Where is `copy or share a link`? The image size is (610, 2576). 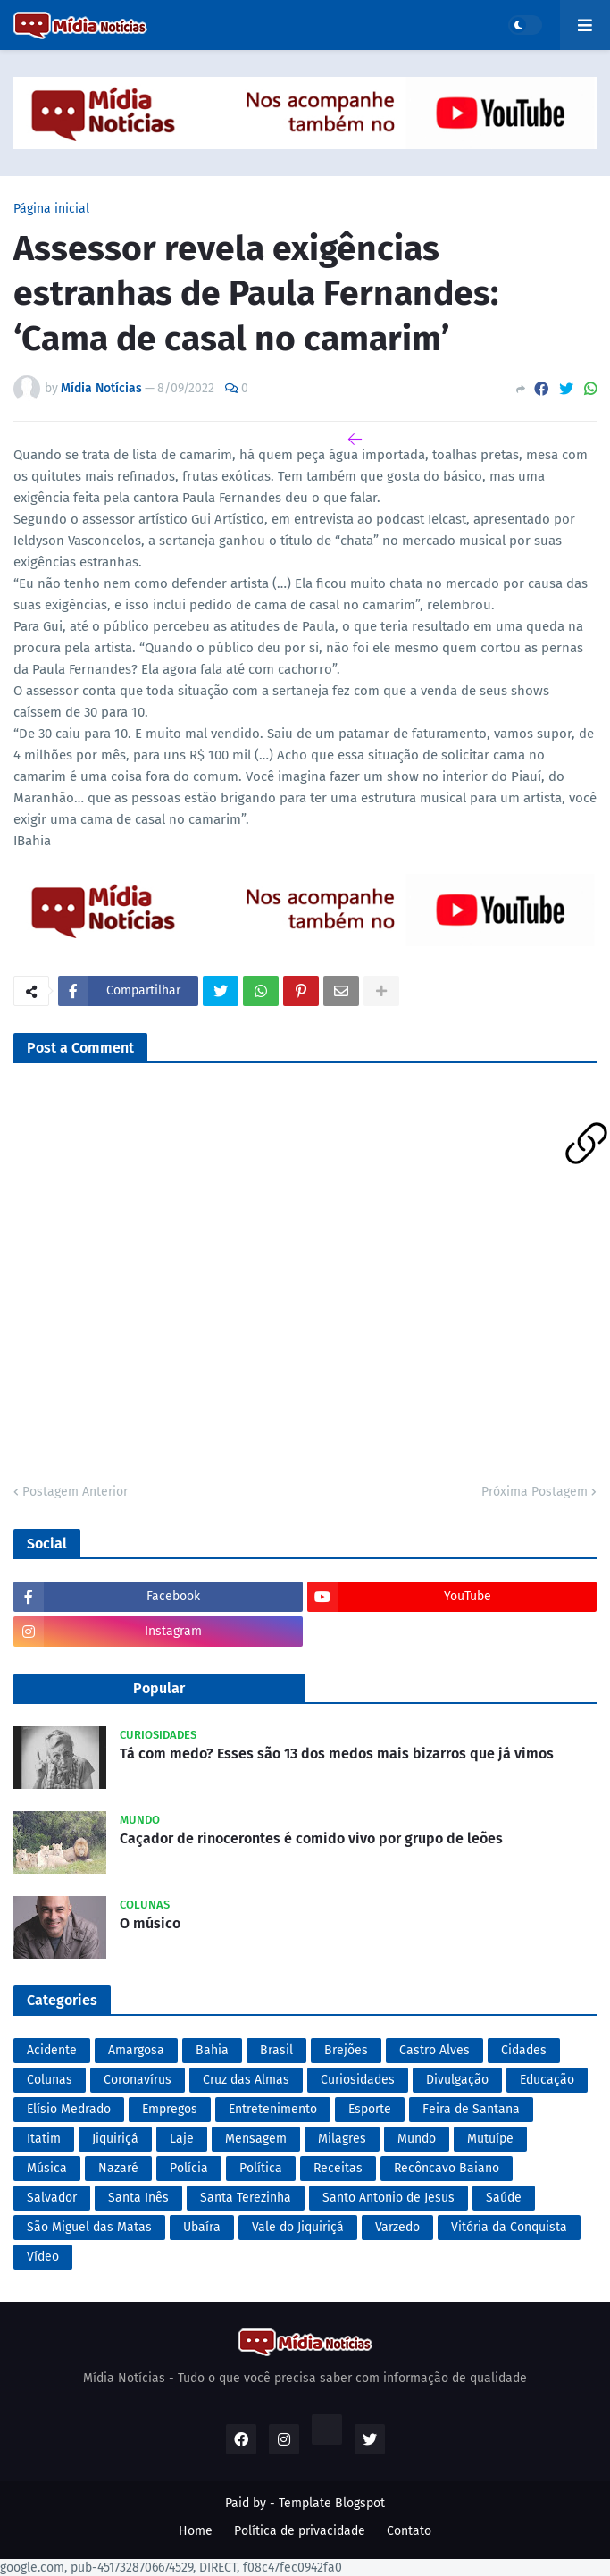
copy or share a link is located at coordinates (586, 1143).